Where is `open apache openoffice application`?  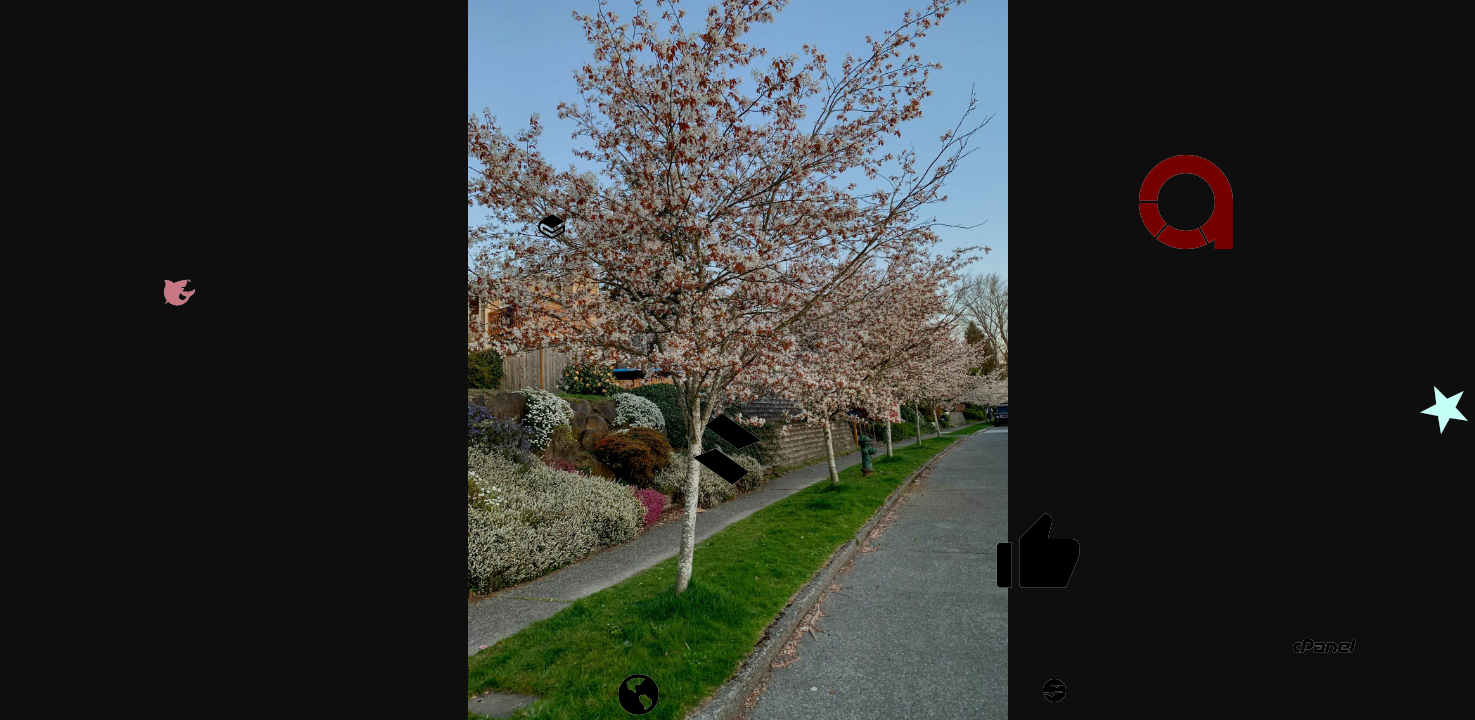 open apache openoffice application is located at coordinates (1054, 690).